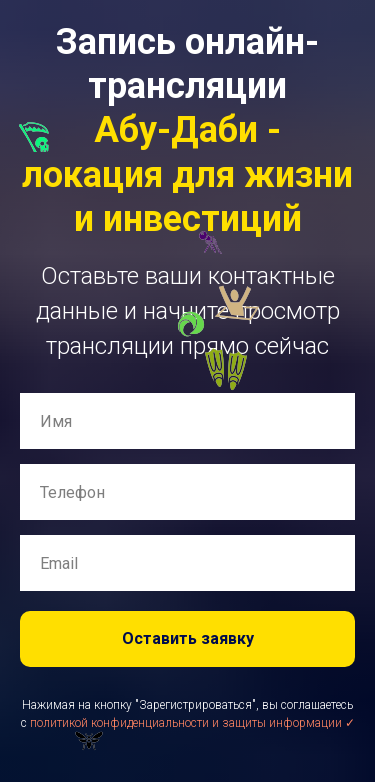 The image size is (375, 782). Describe the element at coordinates (89, 741) in the screenshot. I see `cicada or insect-themed game element` at that location.